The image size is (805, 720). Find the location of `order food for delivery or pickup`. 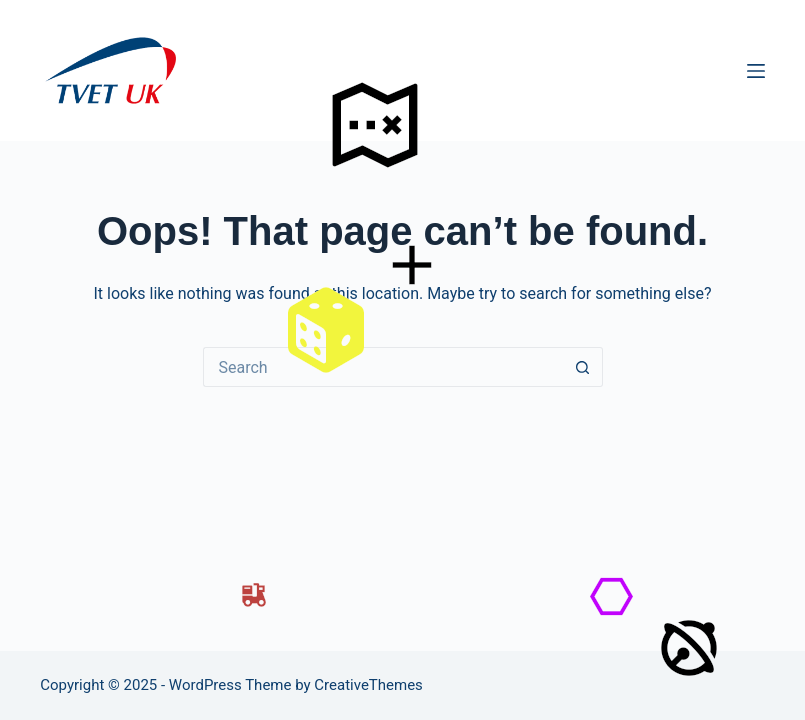

order food for delivery or pickup is located at coordinates (253, 595).